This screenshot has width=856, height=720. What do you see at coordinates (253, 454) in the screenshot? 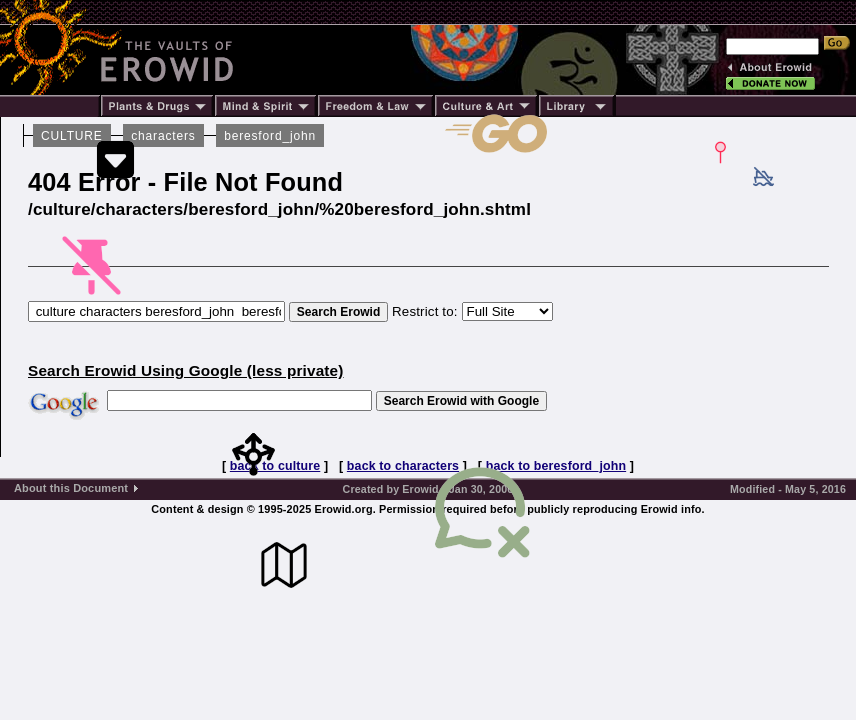
I see `configure load balancer settings` at bounding box center [253, 454].